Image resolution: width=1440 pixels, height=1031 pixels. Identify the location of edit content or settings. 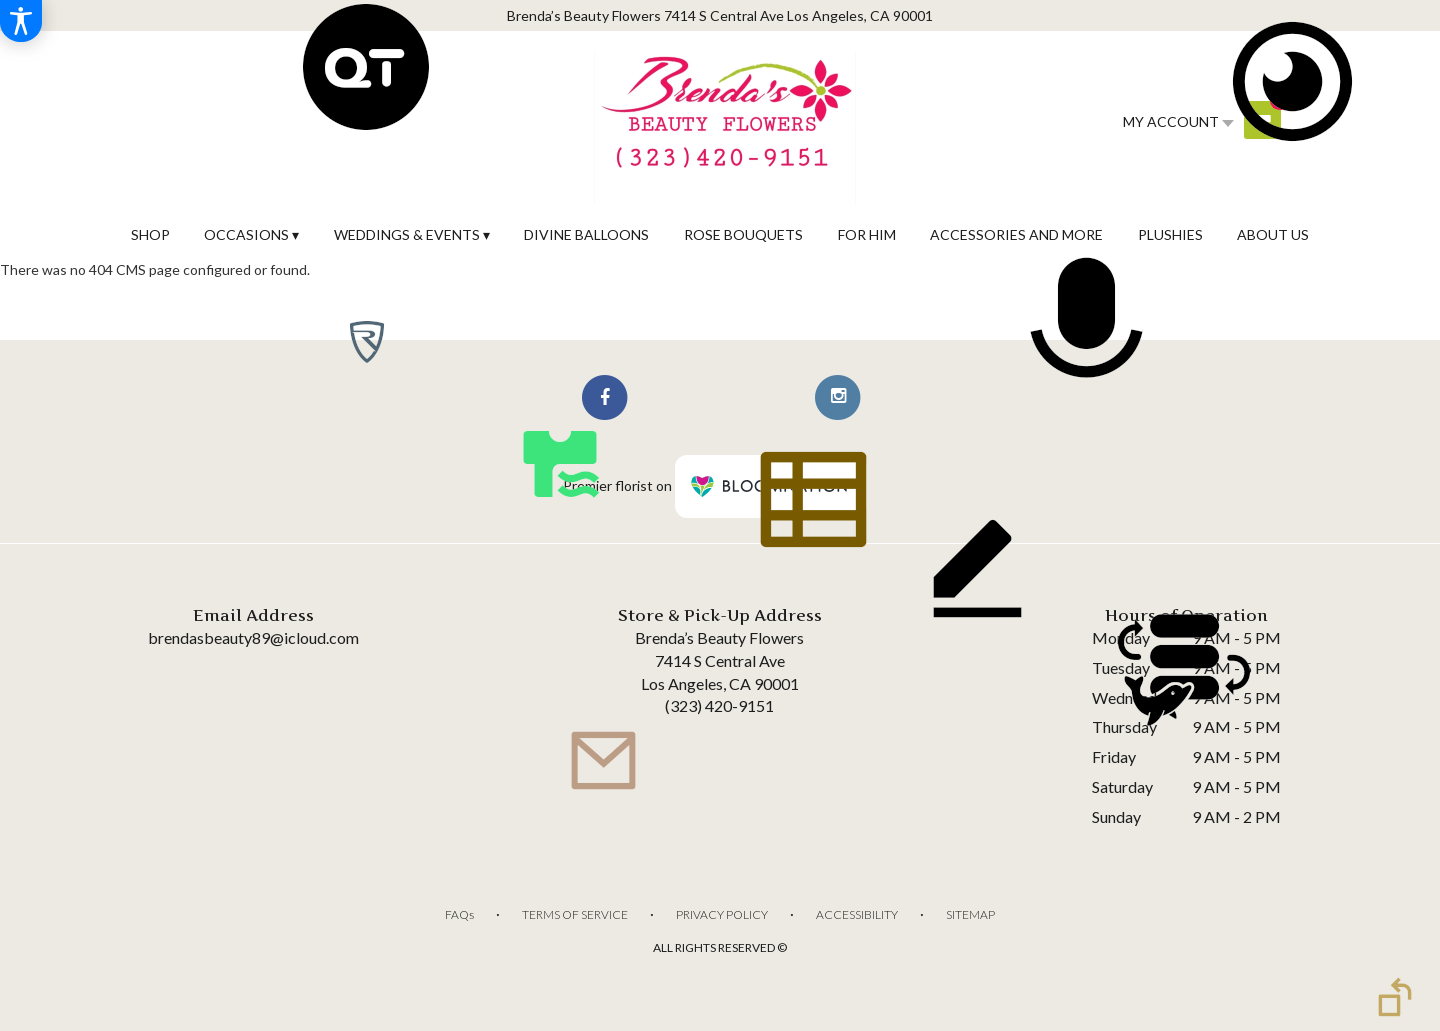
(977, 568).